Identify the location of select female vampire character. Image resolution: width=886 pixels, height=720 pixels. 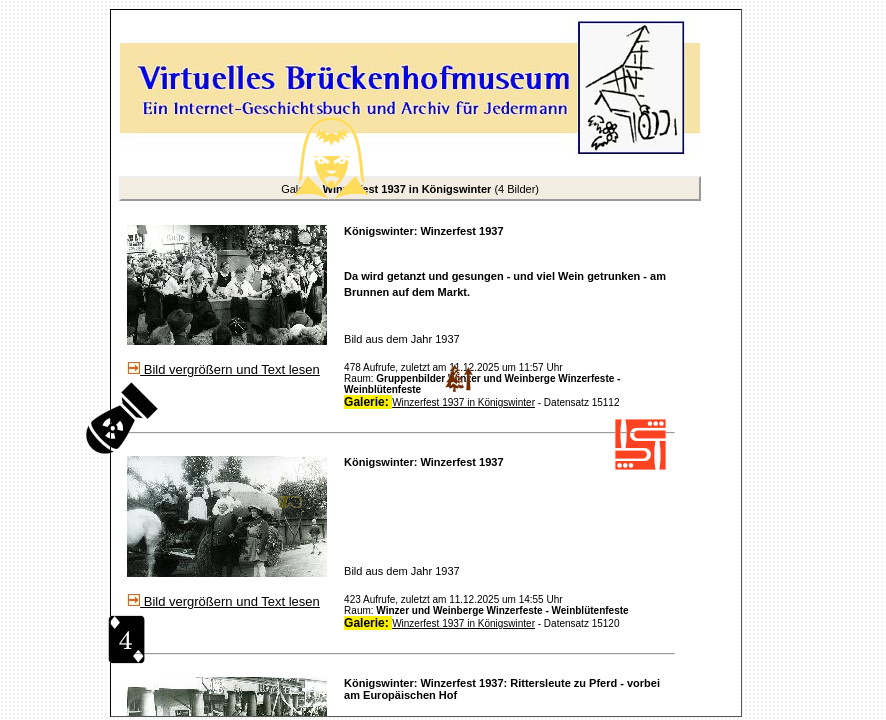
(331, 158).